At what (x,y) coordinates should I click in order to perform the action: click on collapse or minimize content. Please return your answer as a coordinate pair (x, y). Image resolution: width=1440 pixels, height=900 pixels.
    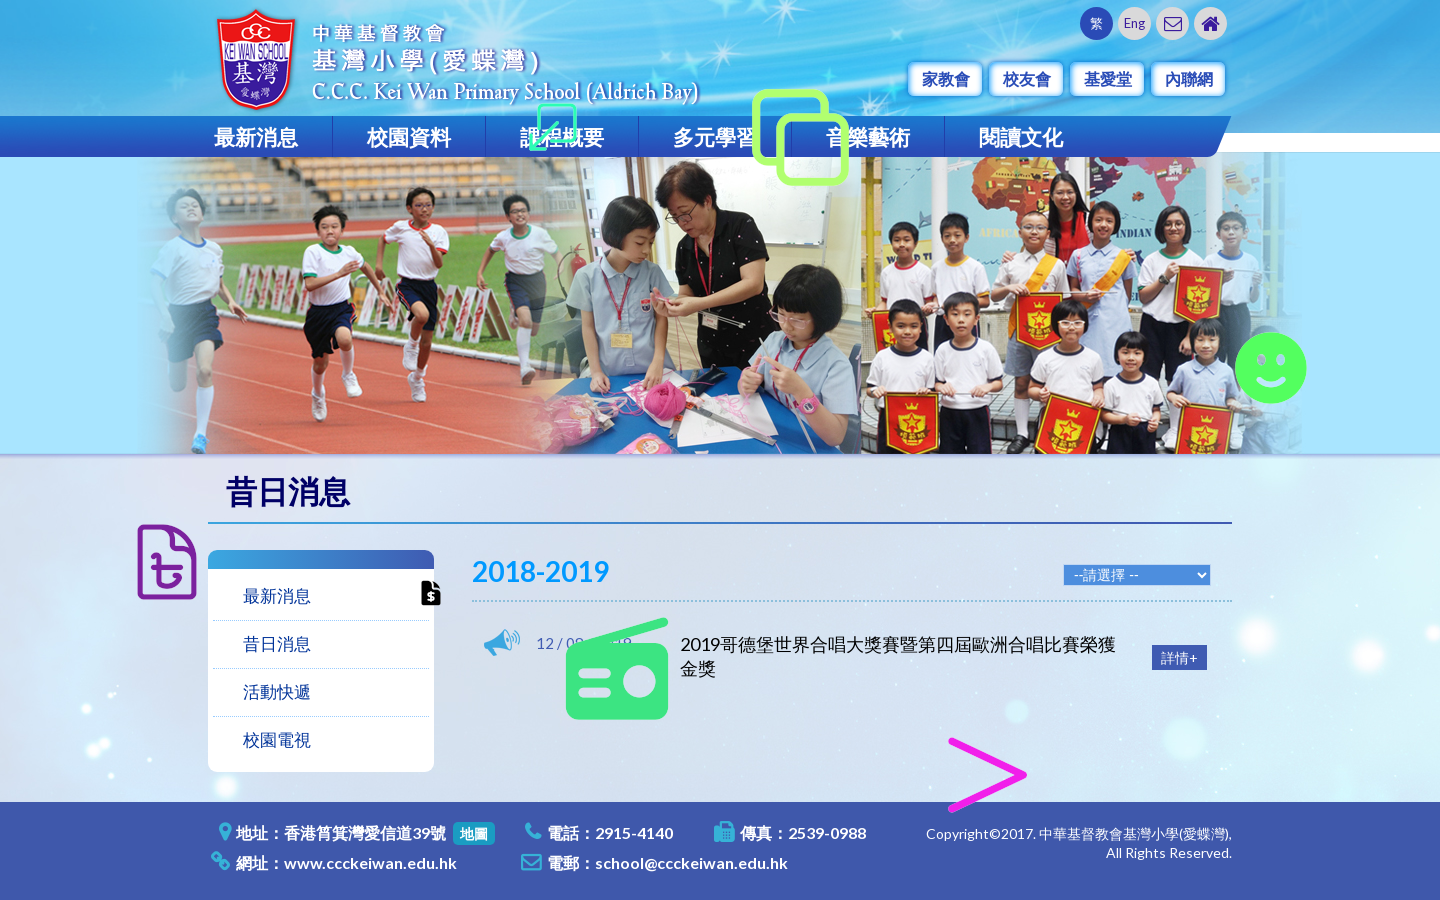
    Looking at the image, I should click on (553, 127).